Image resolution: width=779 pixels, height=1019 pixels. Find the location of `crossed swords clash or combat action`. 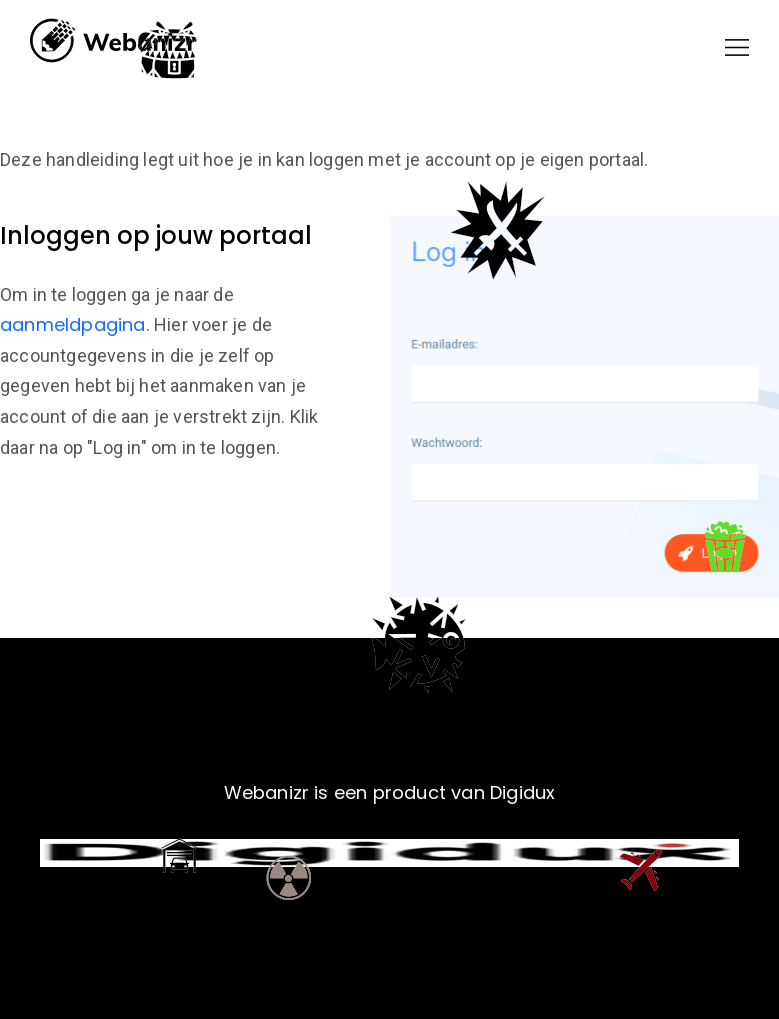

crossed swords clash or combat action is located at coordinates (500, 231).